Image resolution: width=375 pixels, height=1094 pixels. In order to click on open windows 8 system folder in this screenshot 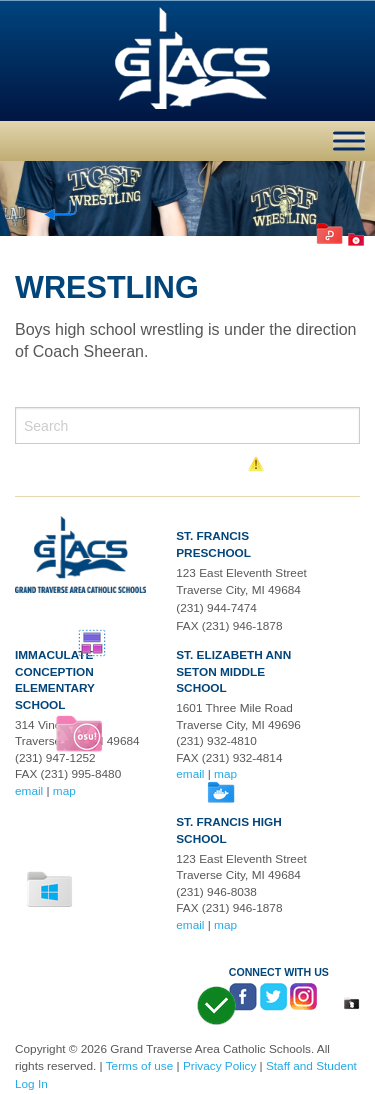, I will do `click(49, 890)`.